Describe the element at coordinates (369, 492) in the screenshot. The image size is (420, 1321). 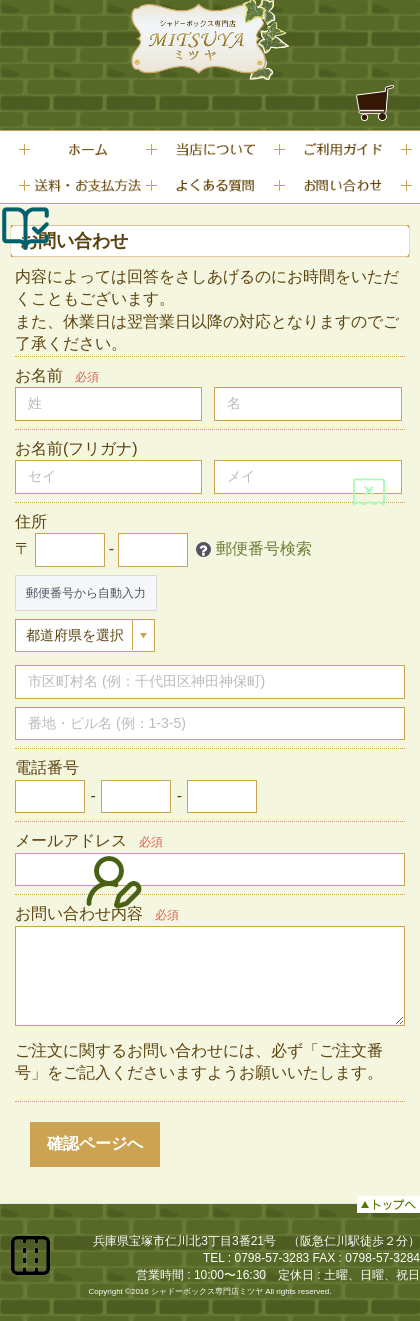
I see `cancel or void a receipt` at that location.